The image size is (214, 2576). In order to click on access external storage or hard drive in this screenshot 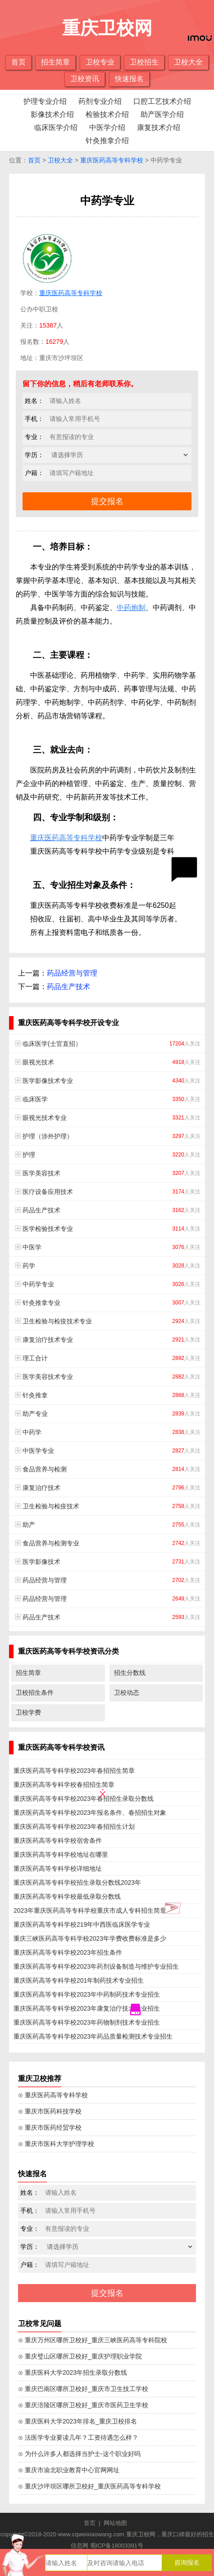, I will do `click(135, 2009)`.